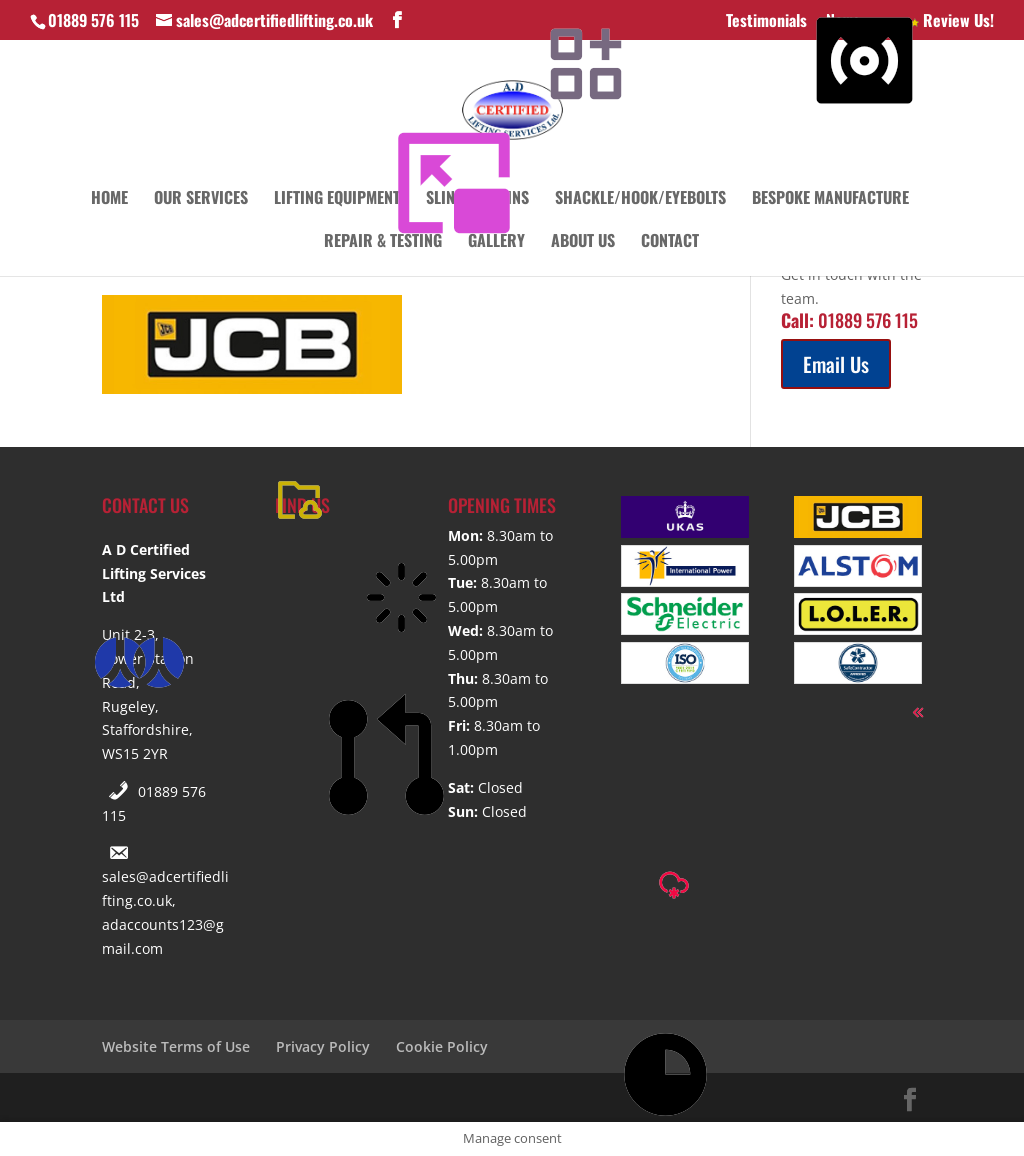 Image resolution: width=1024 pixels, height=1156 pixels. I want to click on view or manage git pull requests, so click(386, 757).